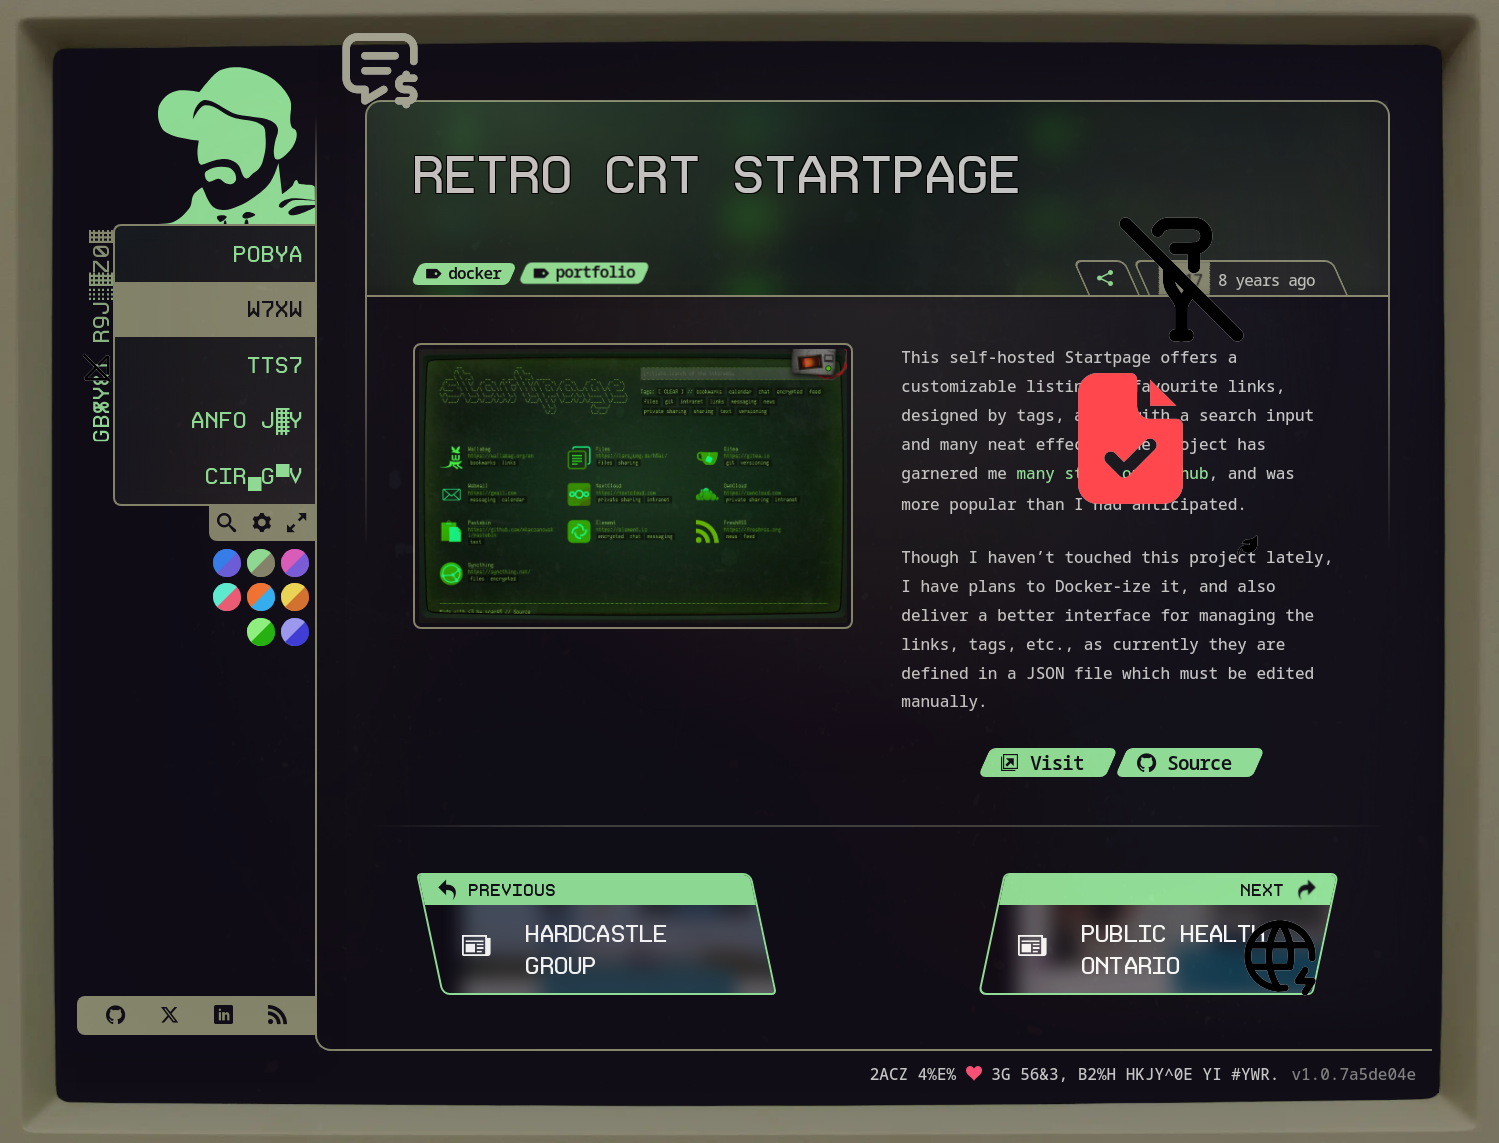  Describe the element at coordinates (1181, 279) in the screenshot. I see `indicates crutches or mobility aid not needed` at that location.